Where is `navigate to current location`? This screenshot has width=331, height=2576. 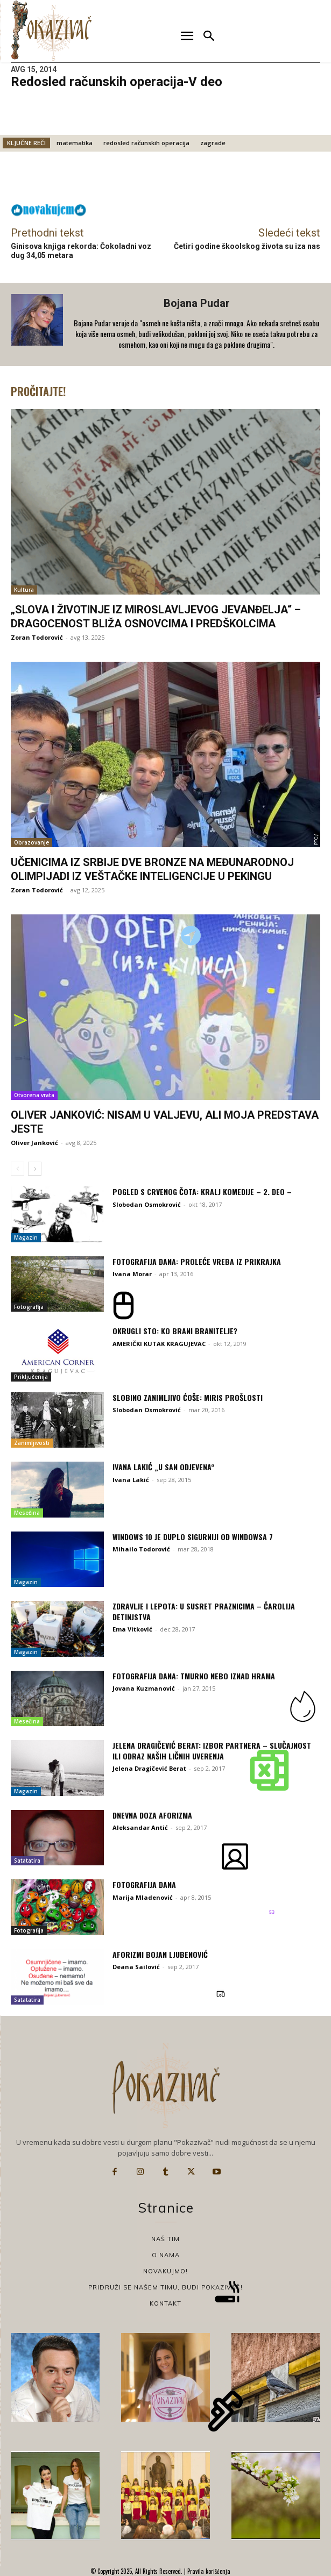
navigate to current location is located at coordinates (191, 935).